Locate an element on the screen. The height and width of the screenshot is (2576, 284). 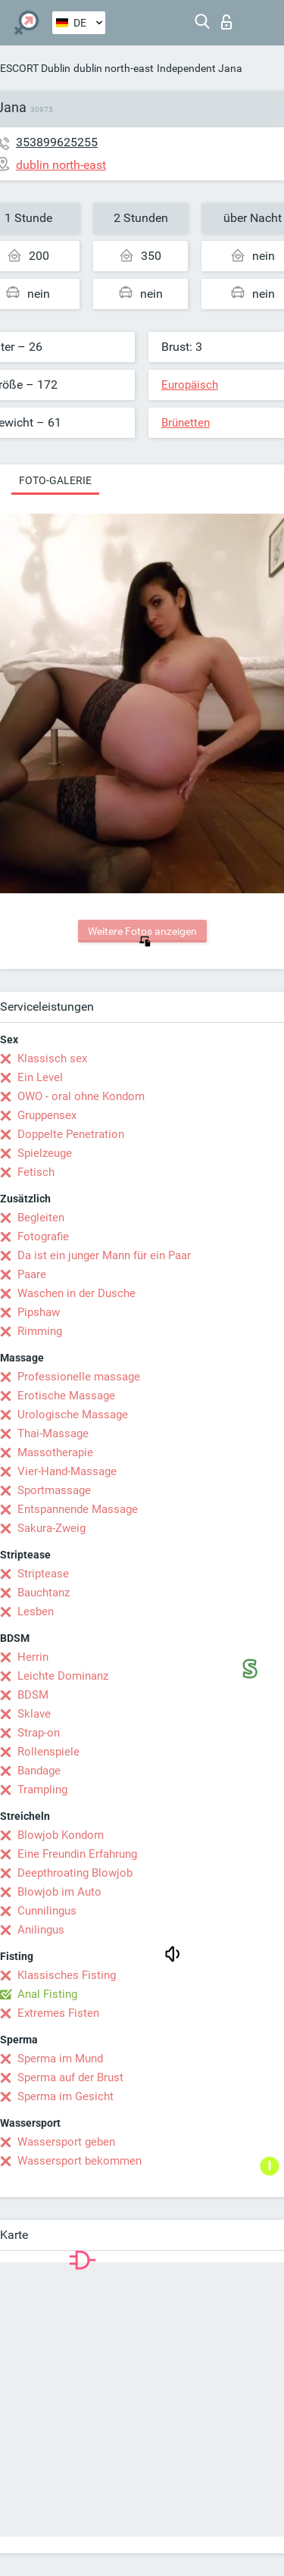
represents a logical AND gate in circuit diagrams is located at coordinates (83, 2260).